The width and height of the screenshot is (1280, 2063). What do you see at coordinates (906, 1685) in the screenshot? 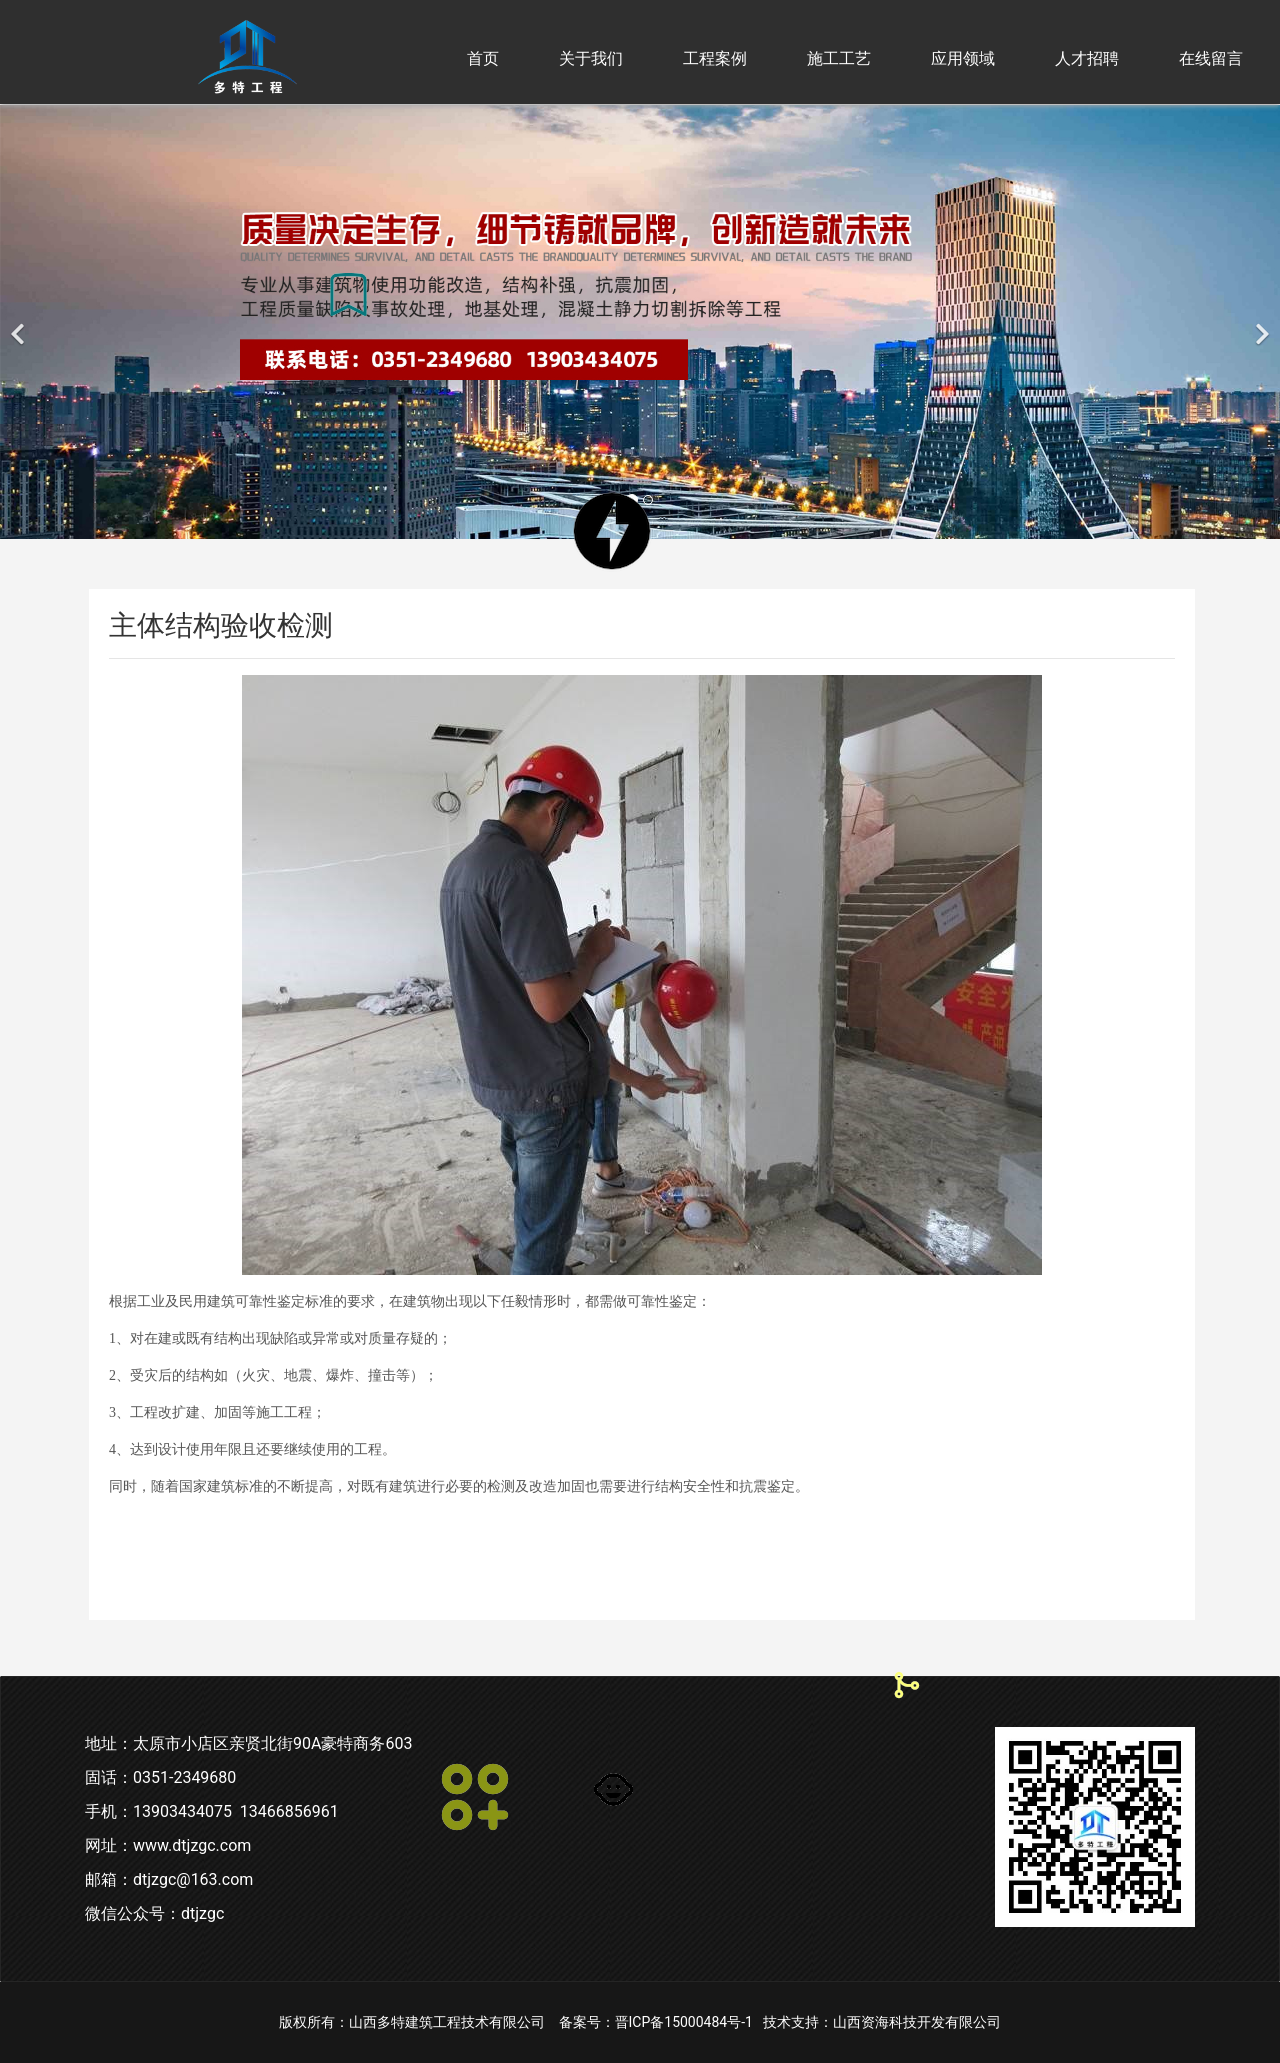
I see `merge a branch into the main codebase` at bounding box center [906, 1685].